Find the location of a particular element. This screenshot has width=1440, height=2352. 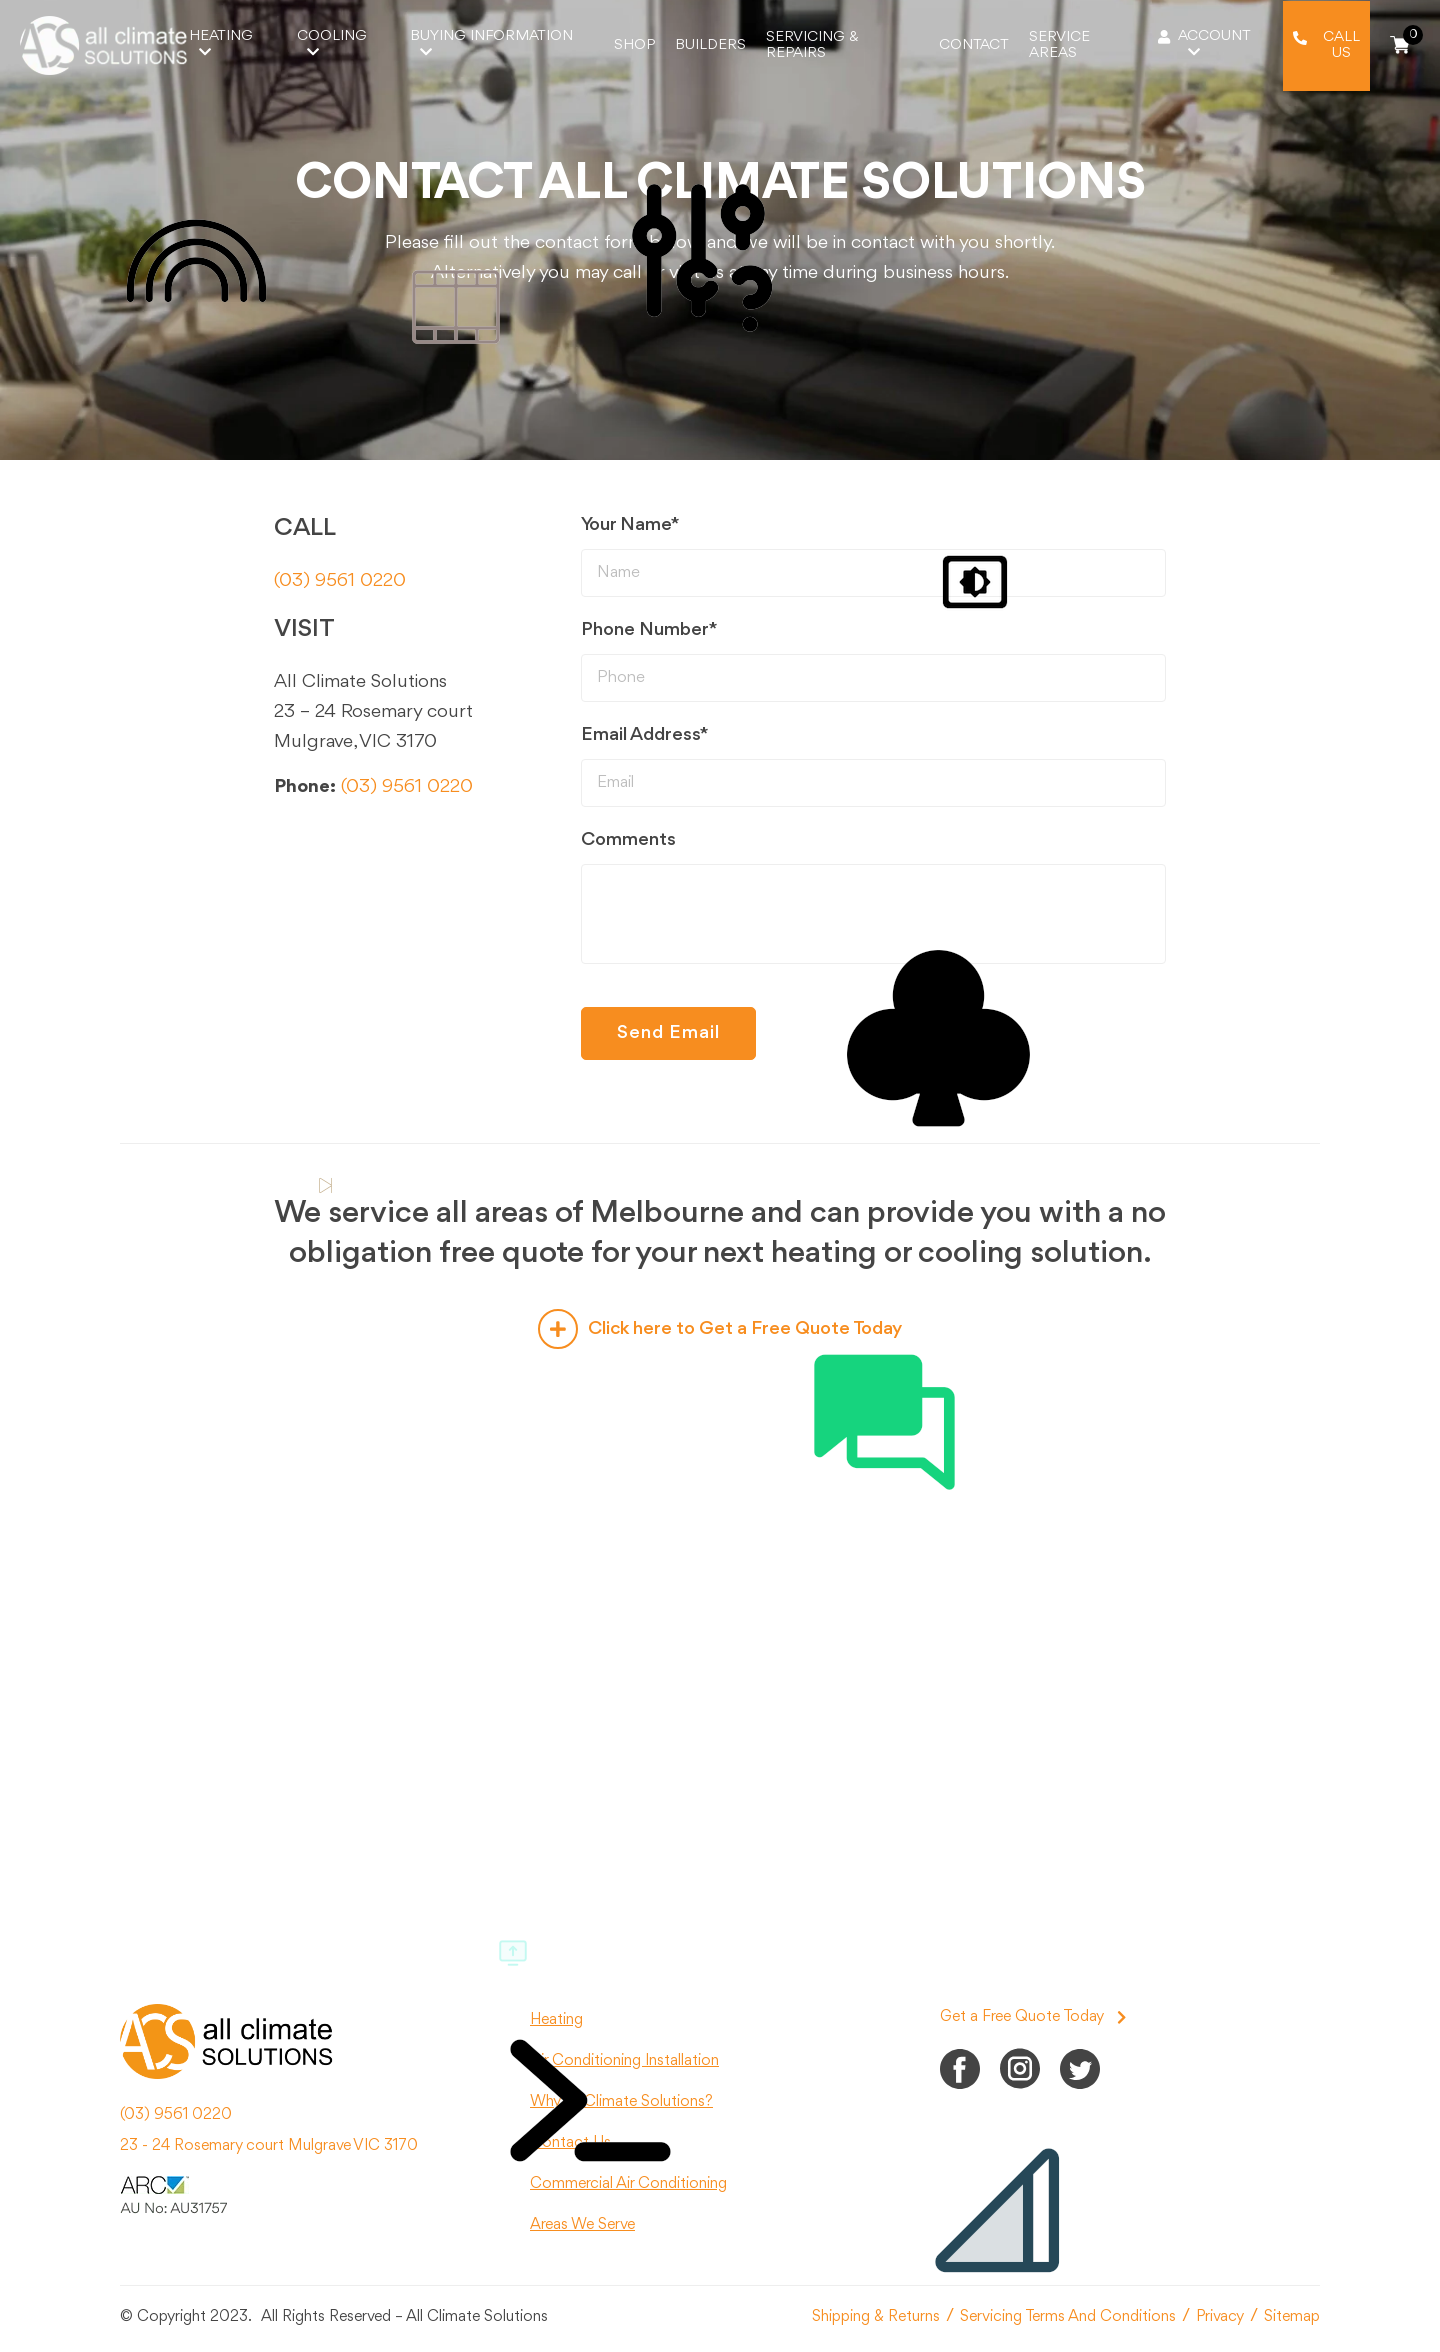

indicates pride or LGBTQ+ related content is located at coordinates (196, 265).